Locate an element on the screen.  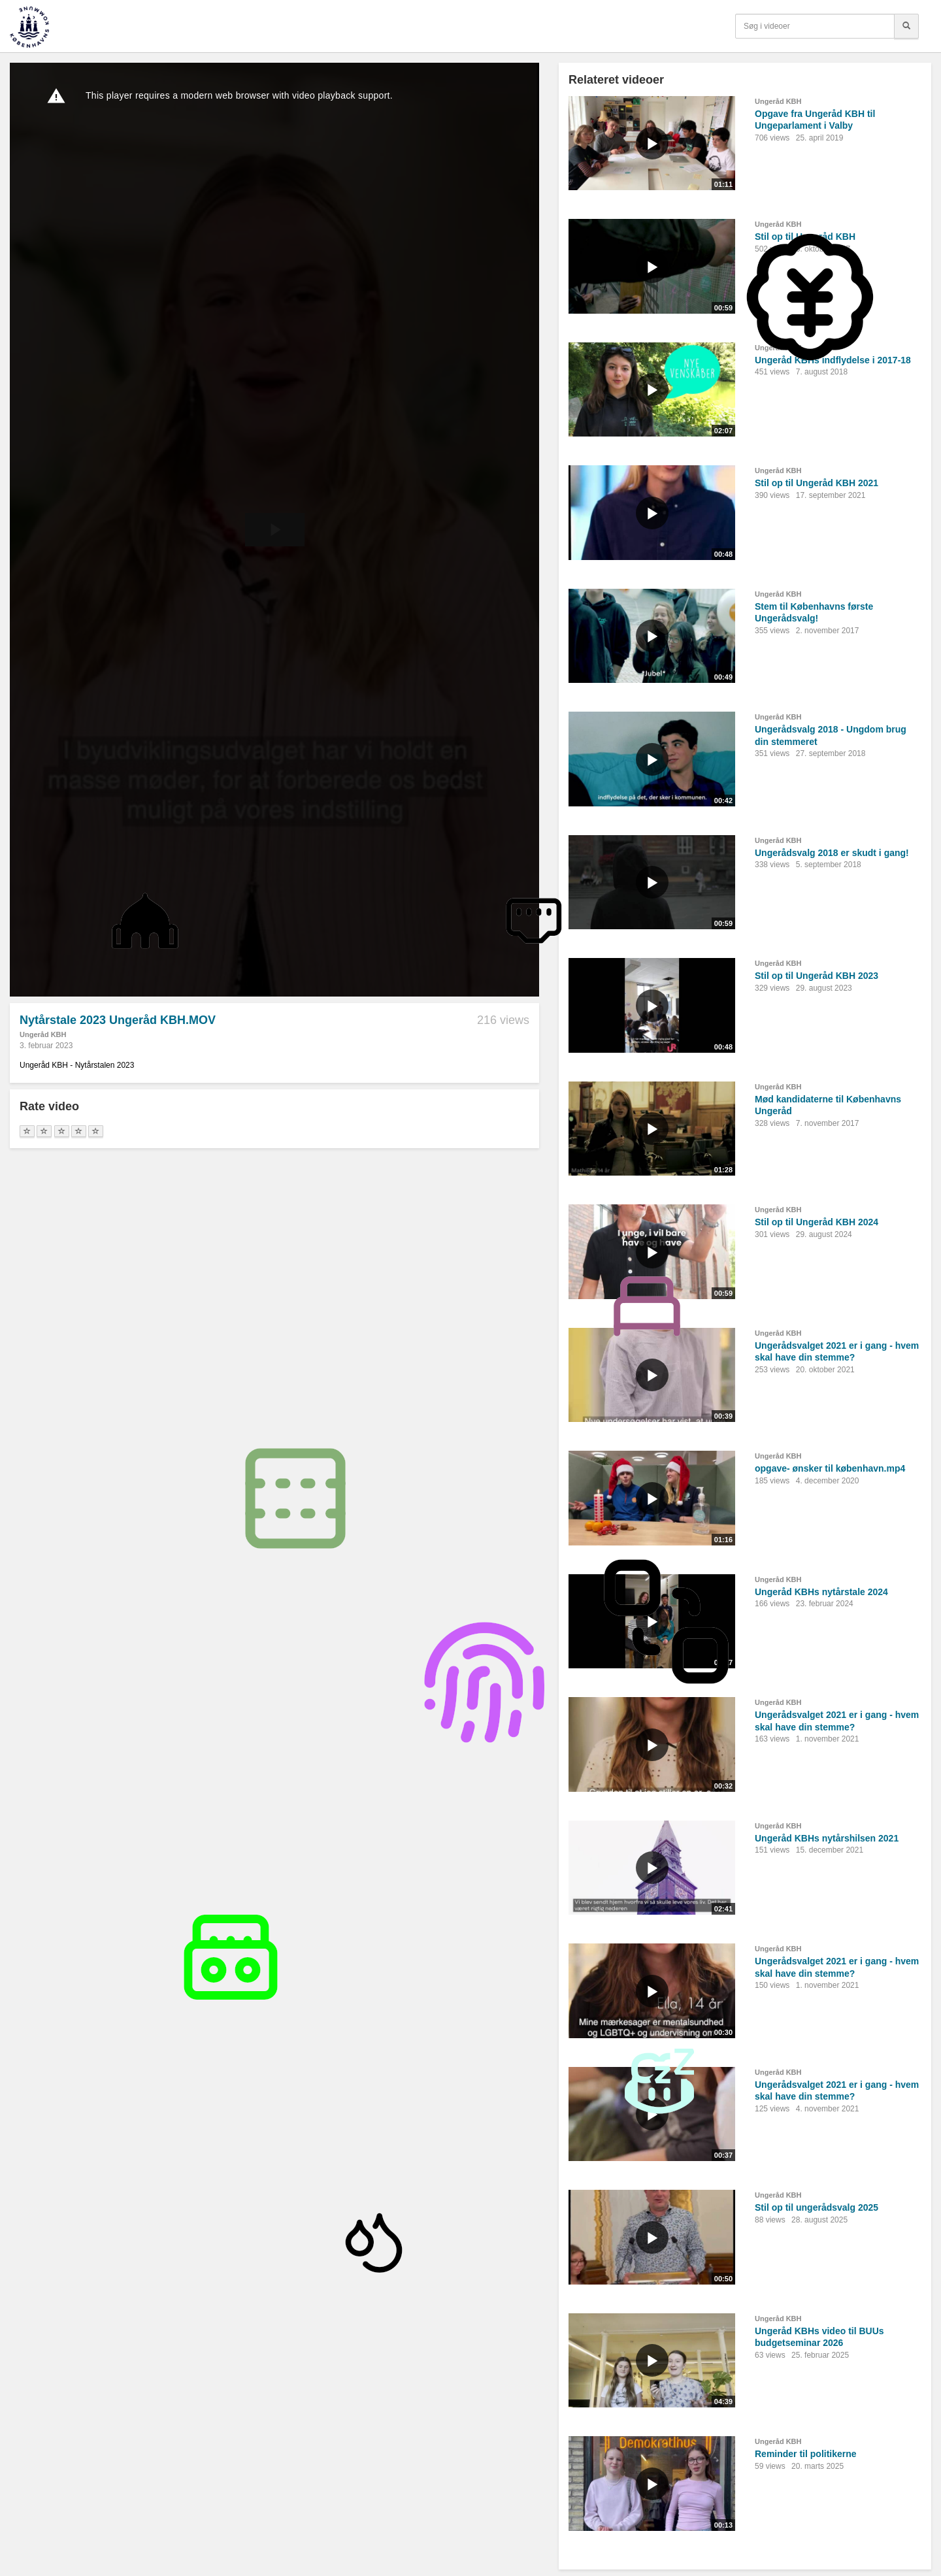
indicates humidity or moisture level is located at coordinates (374, 2241).